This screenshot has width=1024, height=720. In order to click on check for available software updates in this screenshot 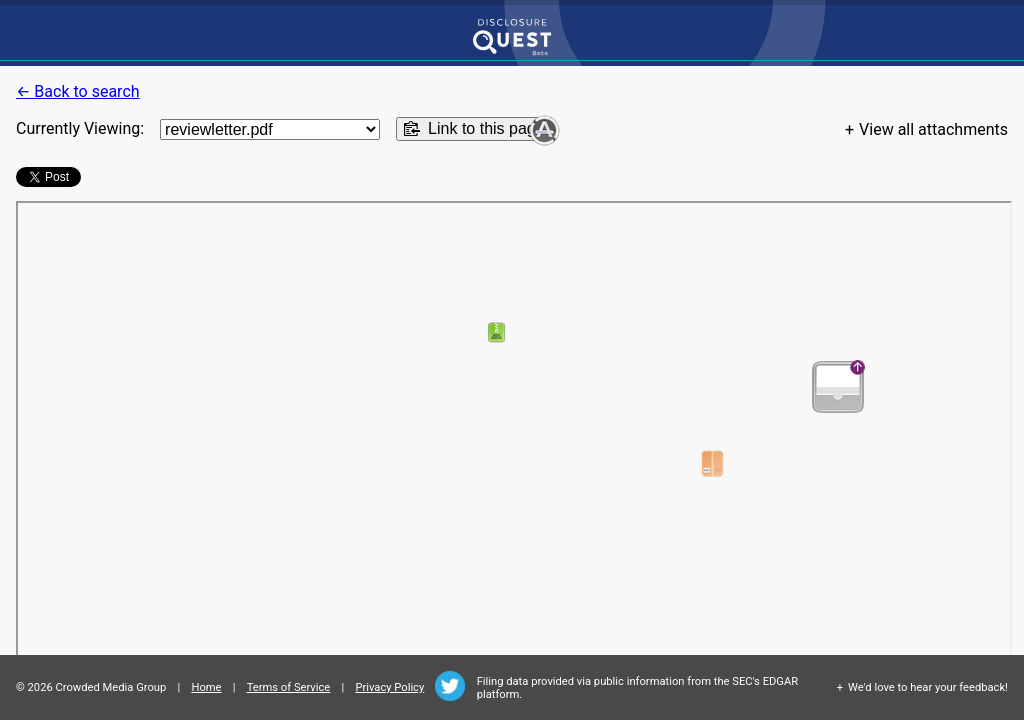, I will do `click(544, 130)`.